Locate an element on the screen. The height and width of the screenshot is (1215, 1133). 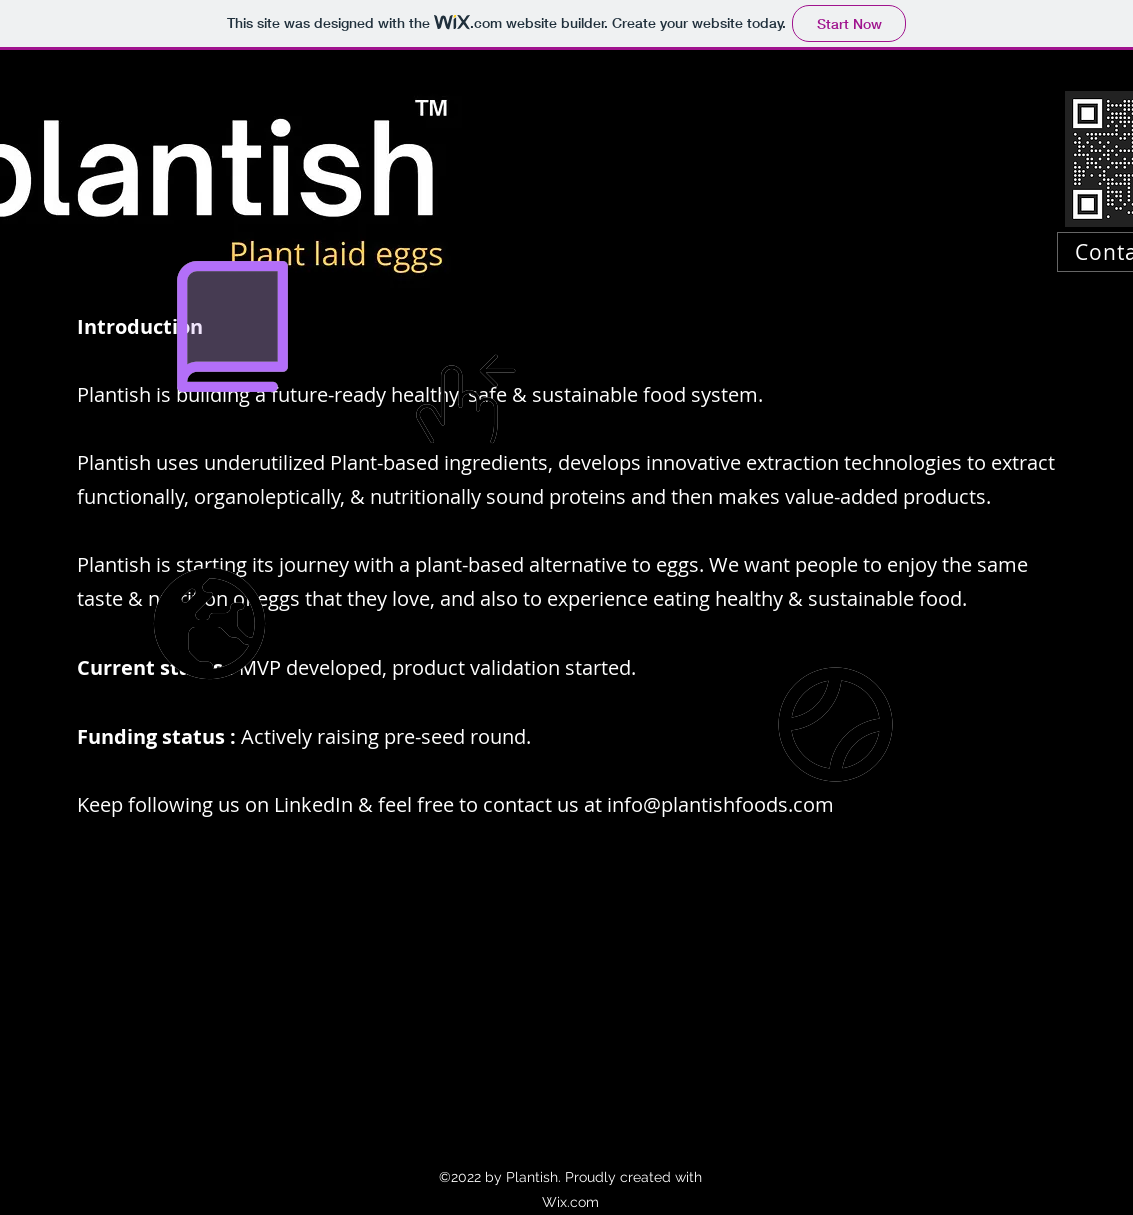
switch to international or global settings is located at coordinates (209, 623).